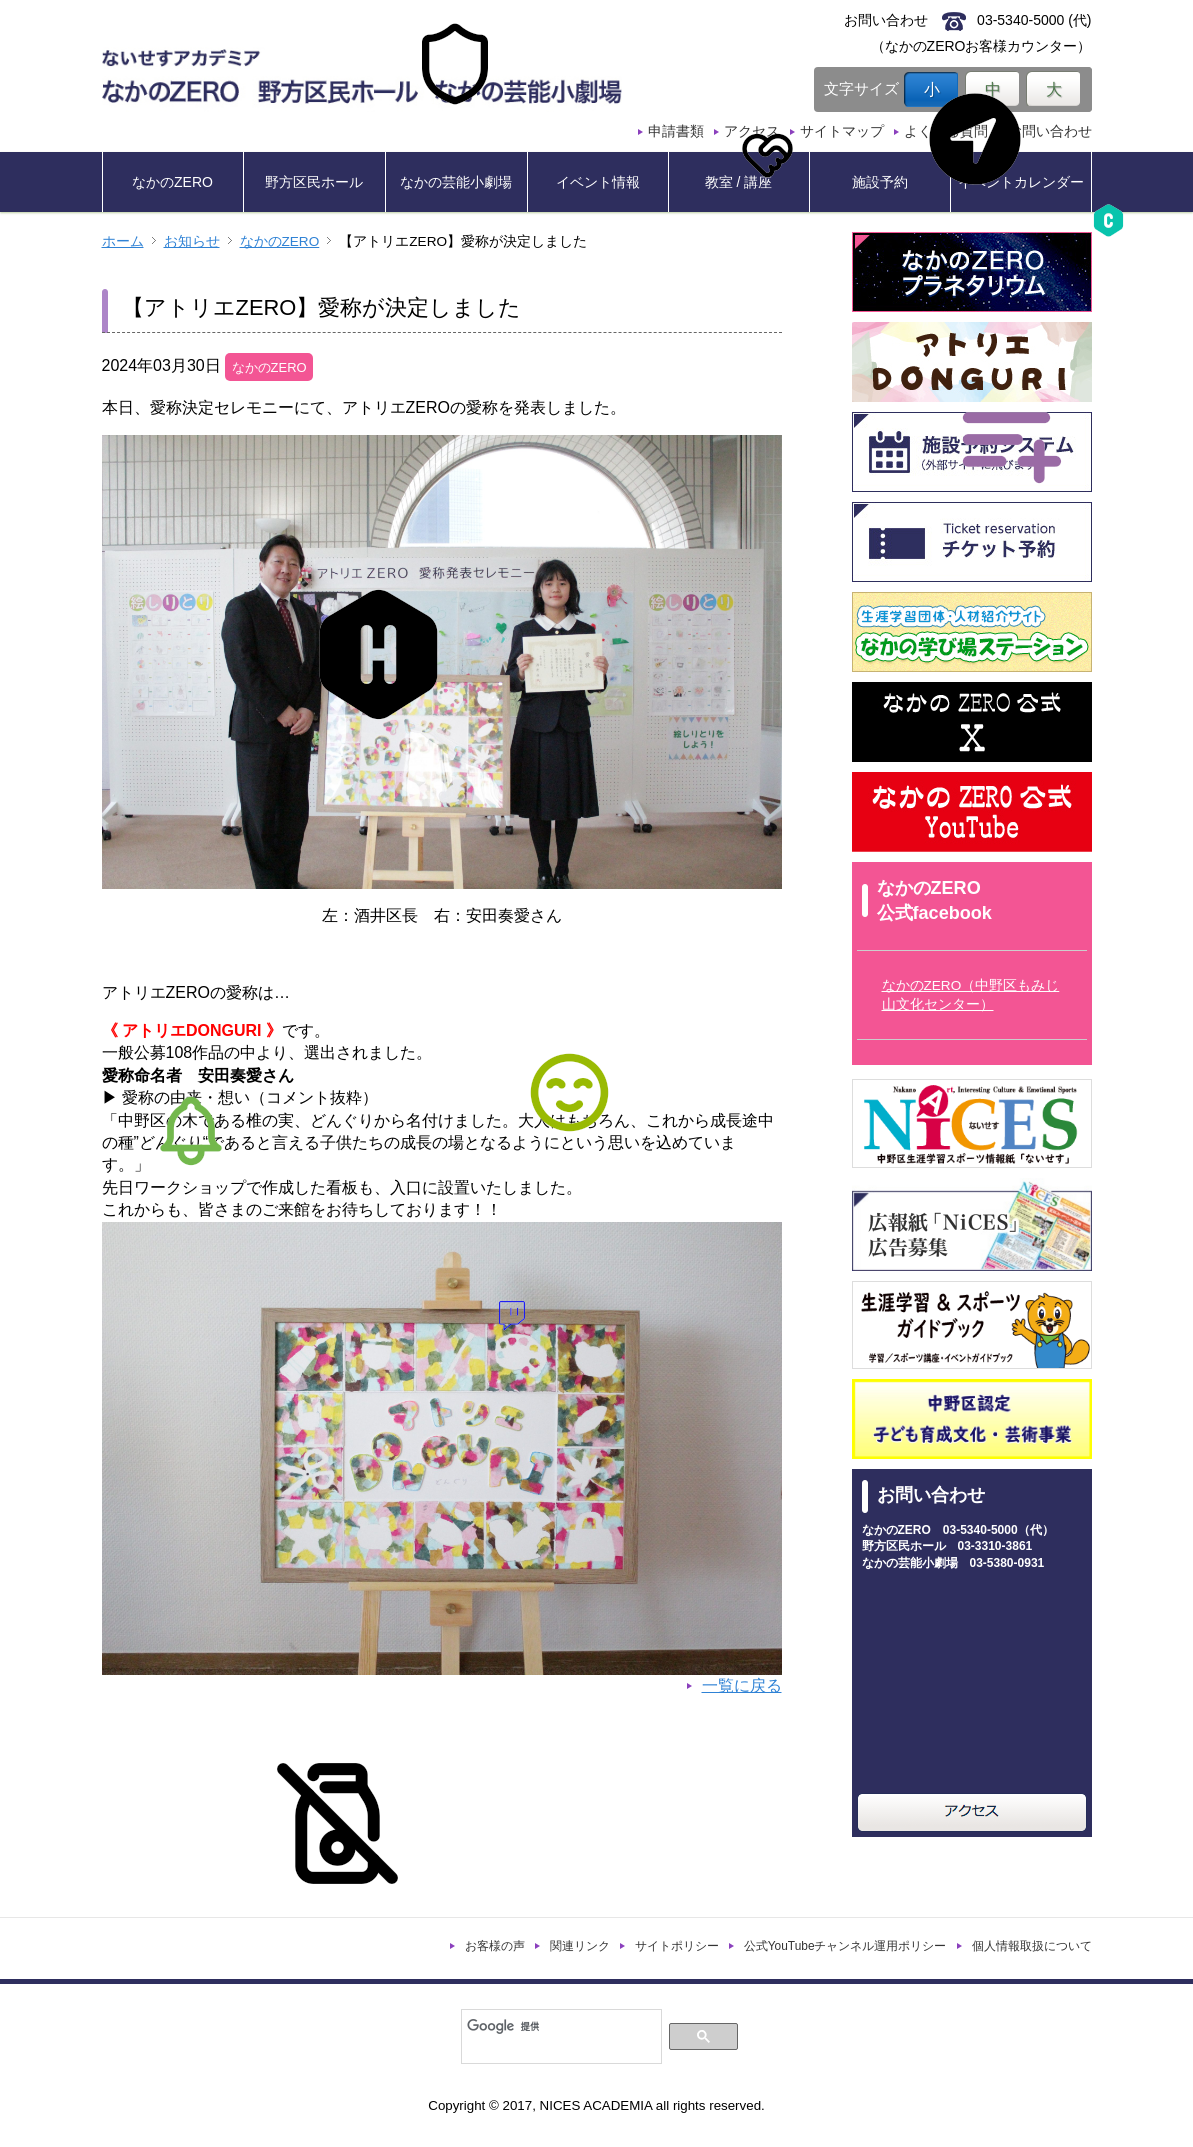 The width and height of the screenshot is (1193, 2147). I want to click on add a new item to your playlist, so click(1006, 439).